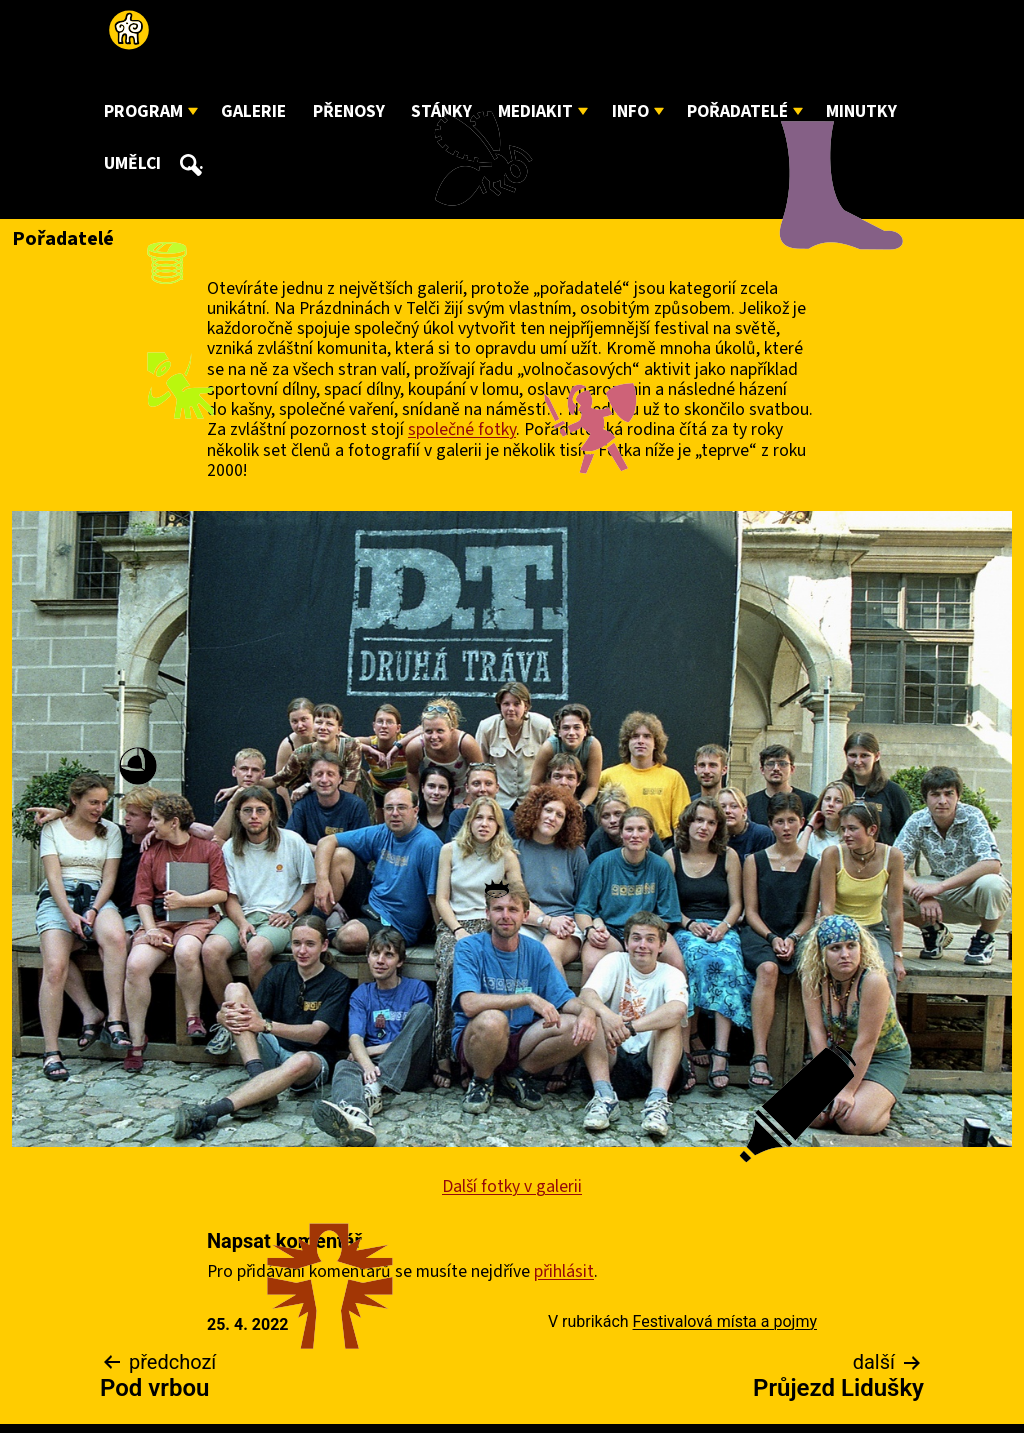 The width and height of the screenshot is (1024, 1433). What do you see at coordinates (497, 889) in the screenshot?
I see `activate defense or shield ability` at bounding box center [497, 889].